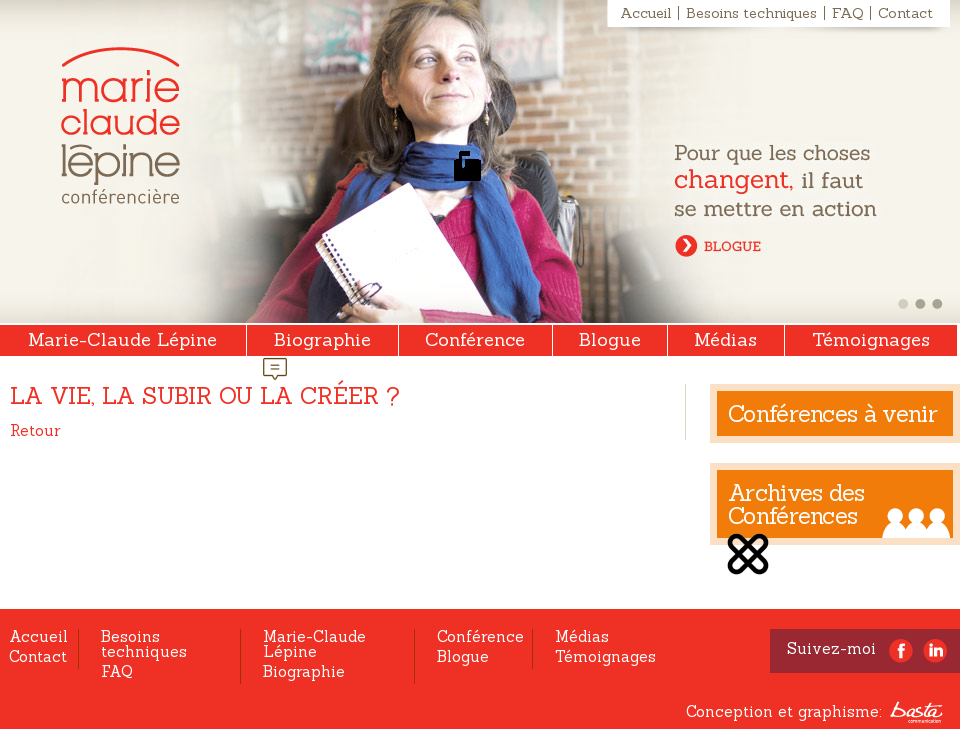 This screenshot has height=729, width=960. What do you see at coordinates (748, 554) in the screenshot?
I see `access first aid or medical help options` at bounding box center [748, 554].